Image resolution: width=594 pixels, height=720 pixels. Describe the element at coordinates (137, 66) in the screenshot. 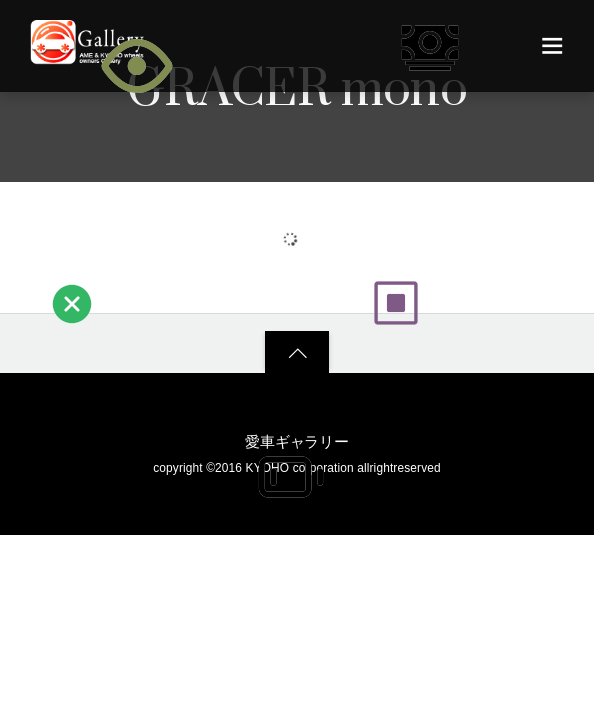

I see `view or preview content` at that location.